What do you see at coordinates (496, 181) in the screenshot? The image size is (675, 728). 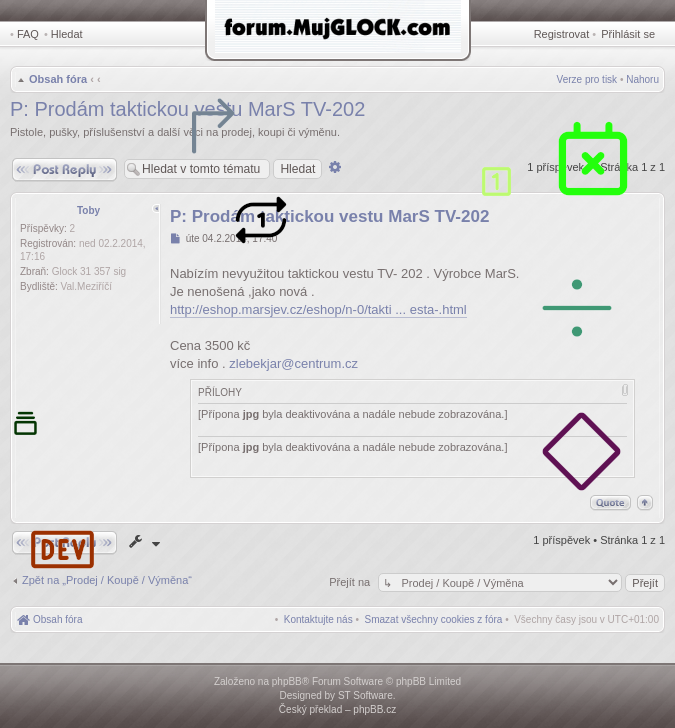 I see `indicates first step in a sequence or process` at bounding box center [496, 181].